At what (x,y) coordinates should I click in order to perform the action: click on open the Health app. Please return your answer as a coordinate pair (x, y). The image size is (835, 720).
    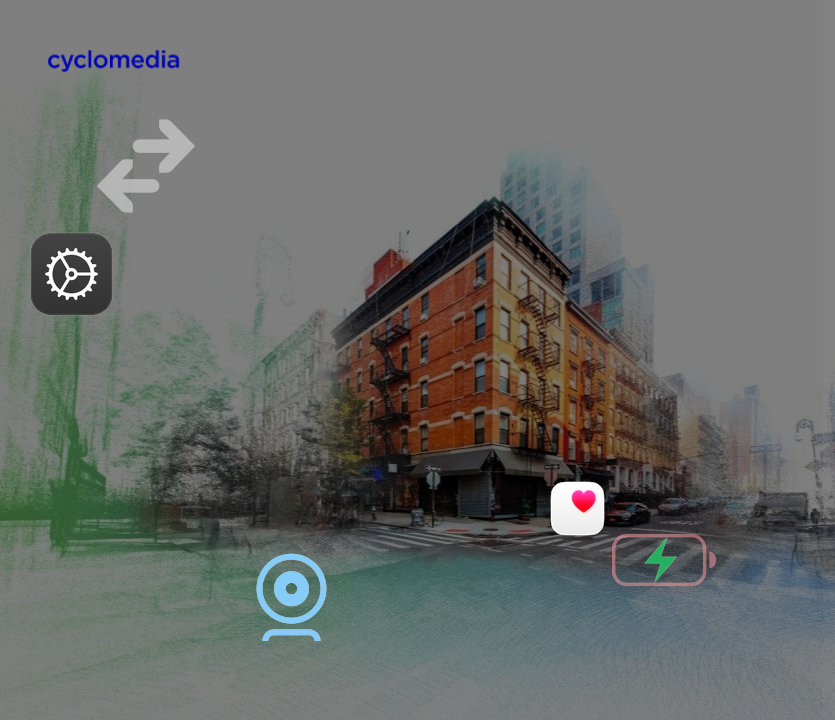
    Looking at the image, I should click on (577, 508).